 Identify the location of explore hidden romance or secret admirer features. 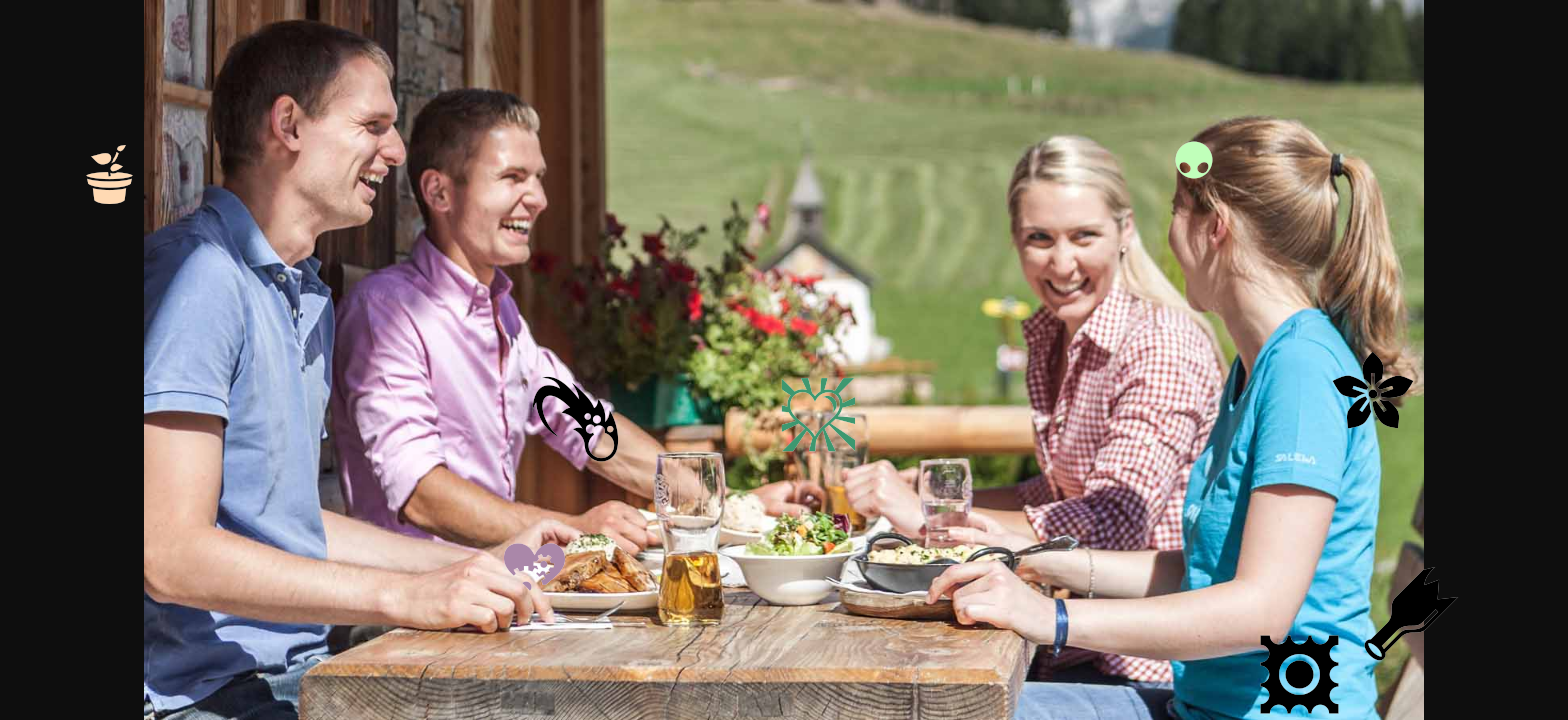
(534, 570).